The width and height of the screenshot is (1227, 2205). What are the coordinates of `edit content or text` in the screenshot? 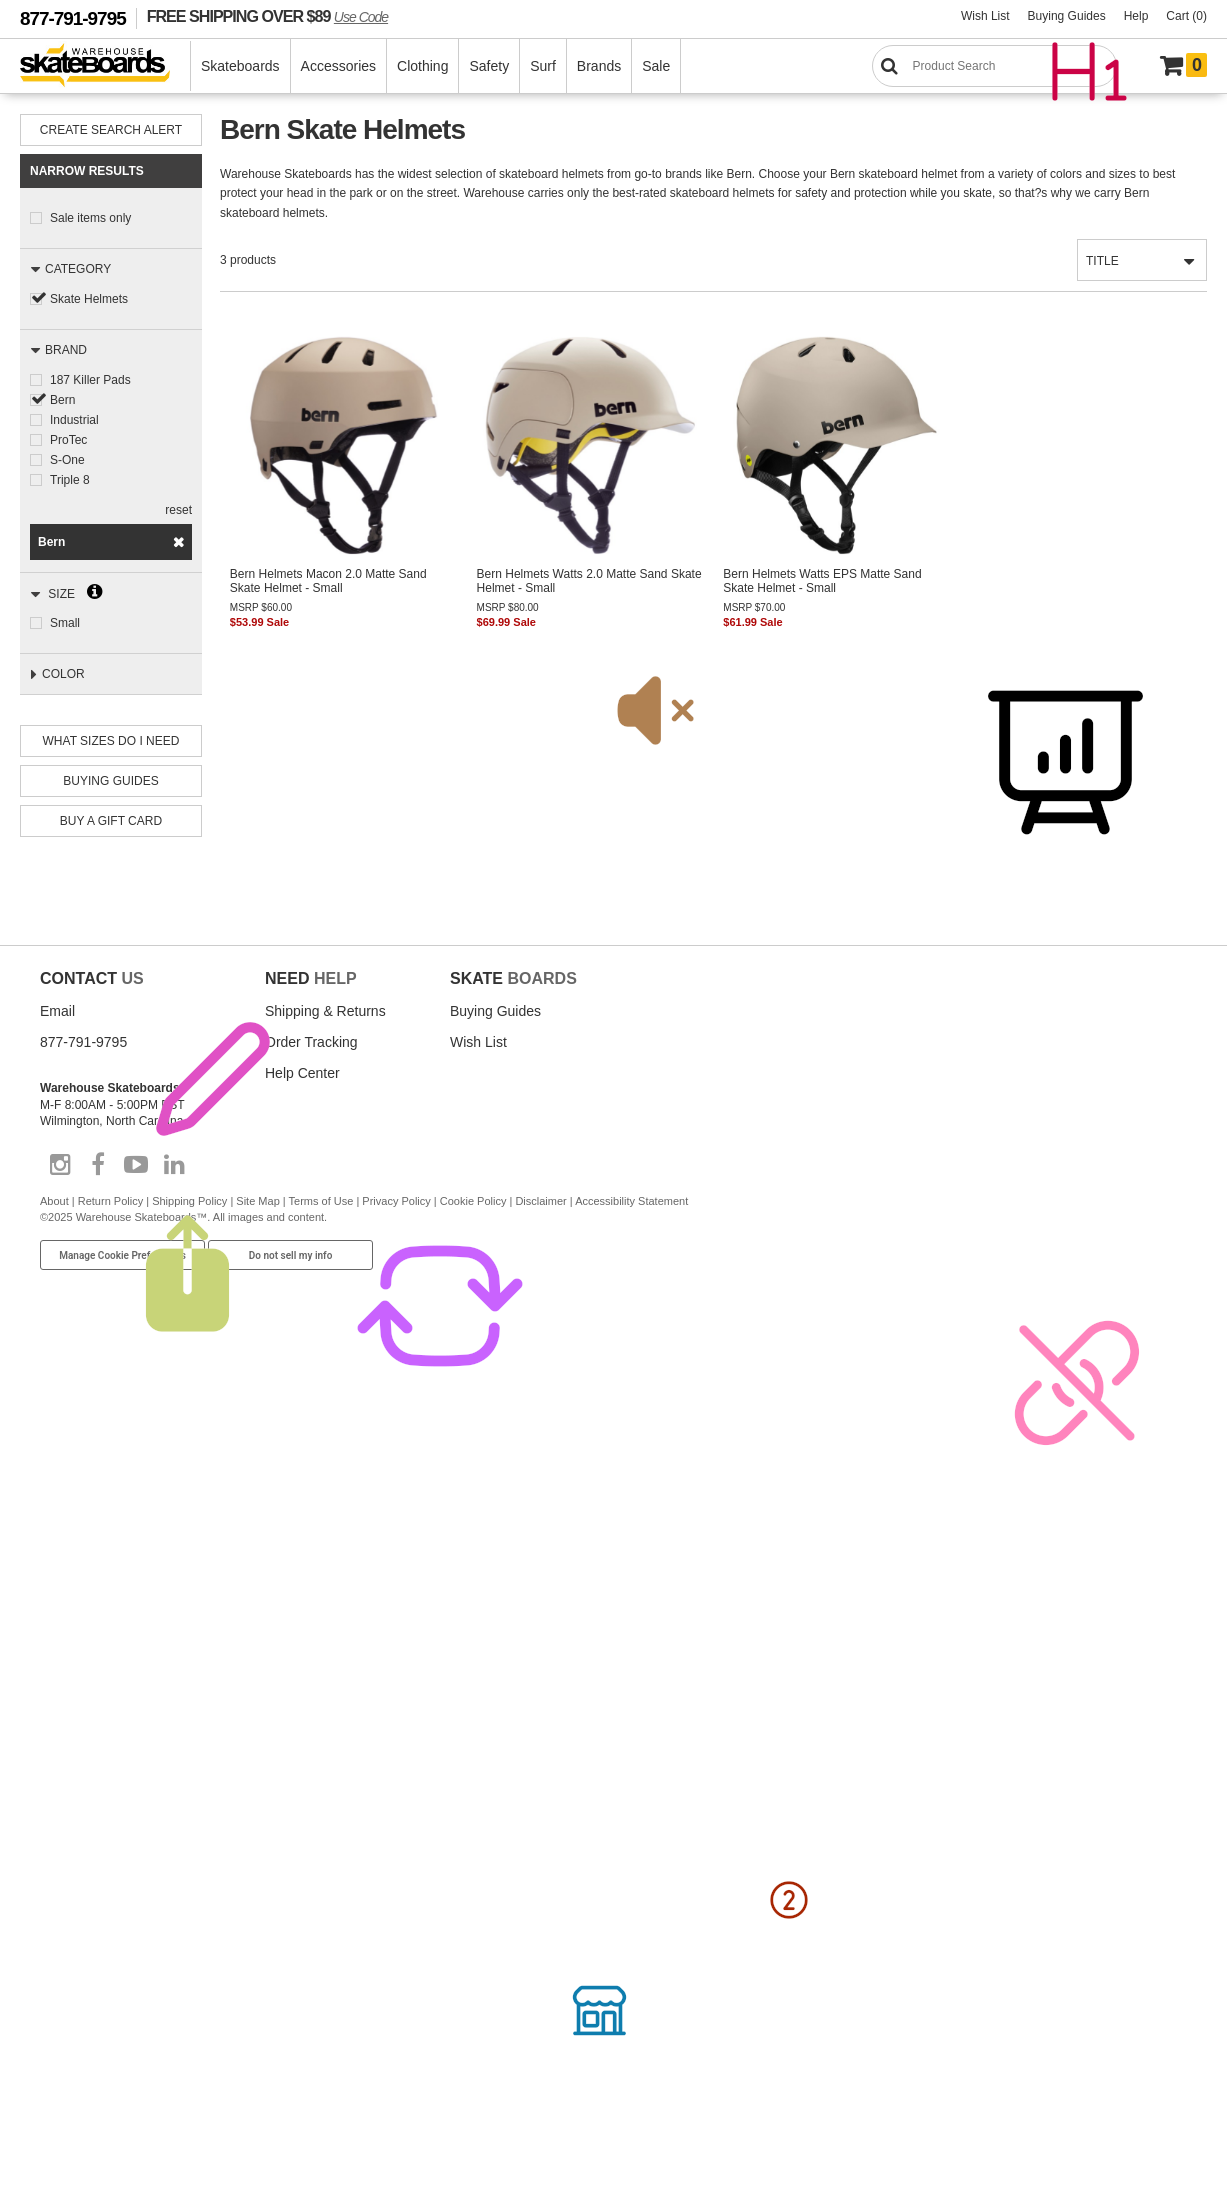 It's located at (213, 1079).